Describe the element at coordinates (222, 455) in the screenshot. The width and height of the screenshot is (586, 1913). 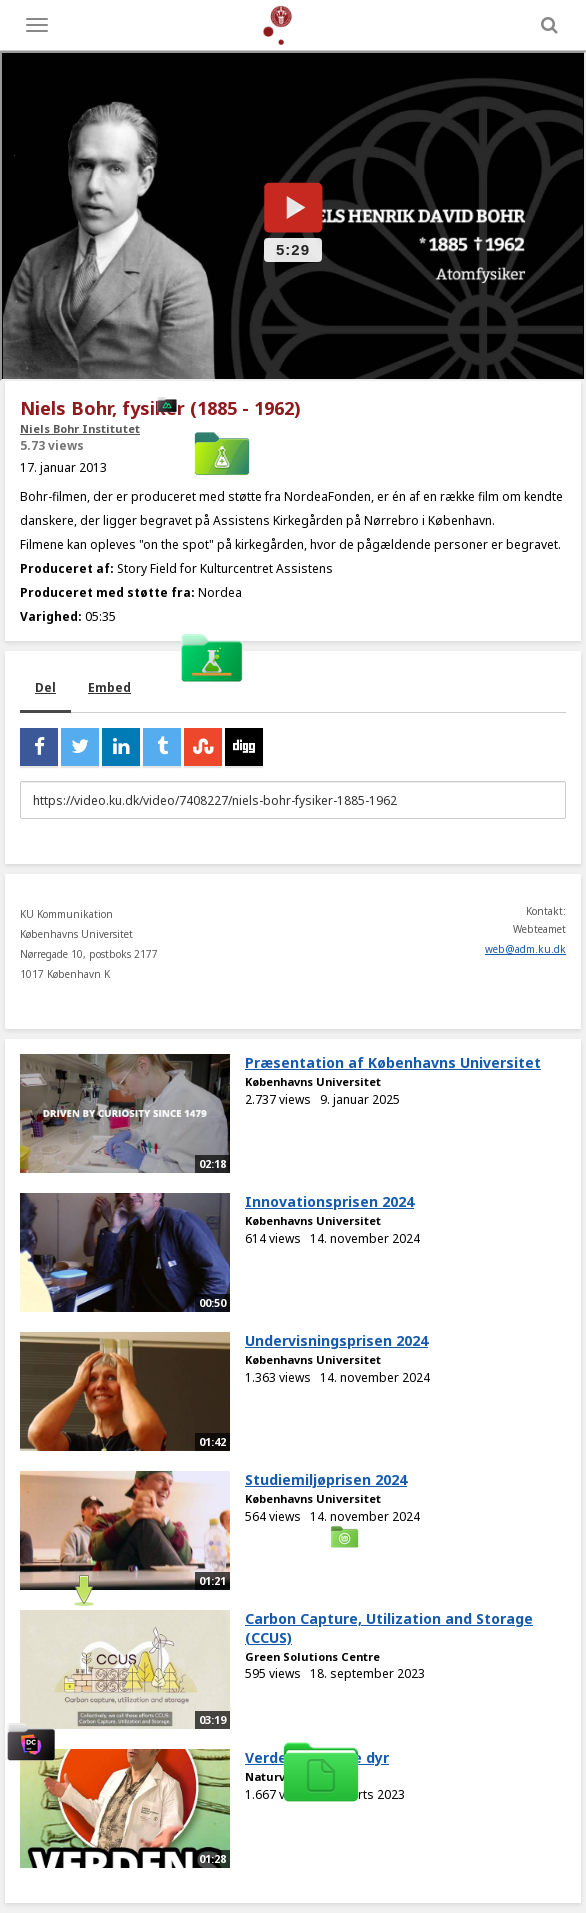
I see `folder for science or chemistry-related files` at that location.